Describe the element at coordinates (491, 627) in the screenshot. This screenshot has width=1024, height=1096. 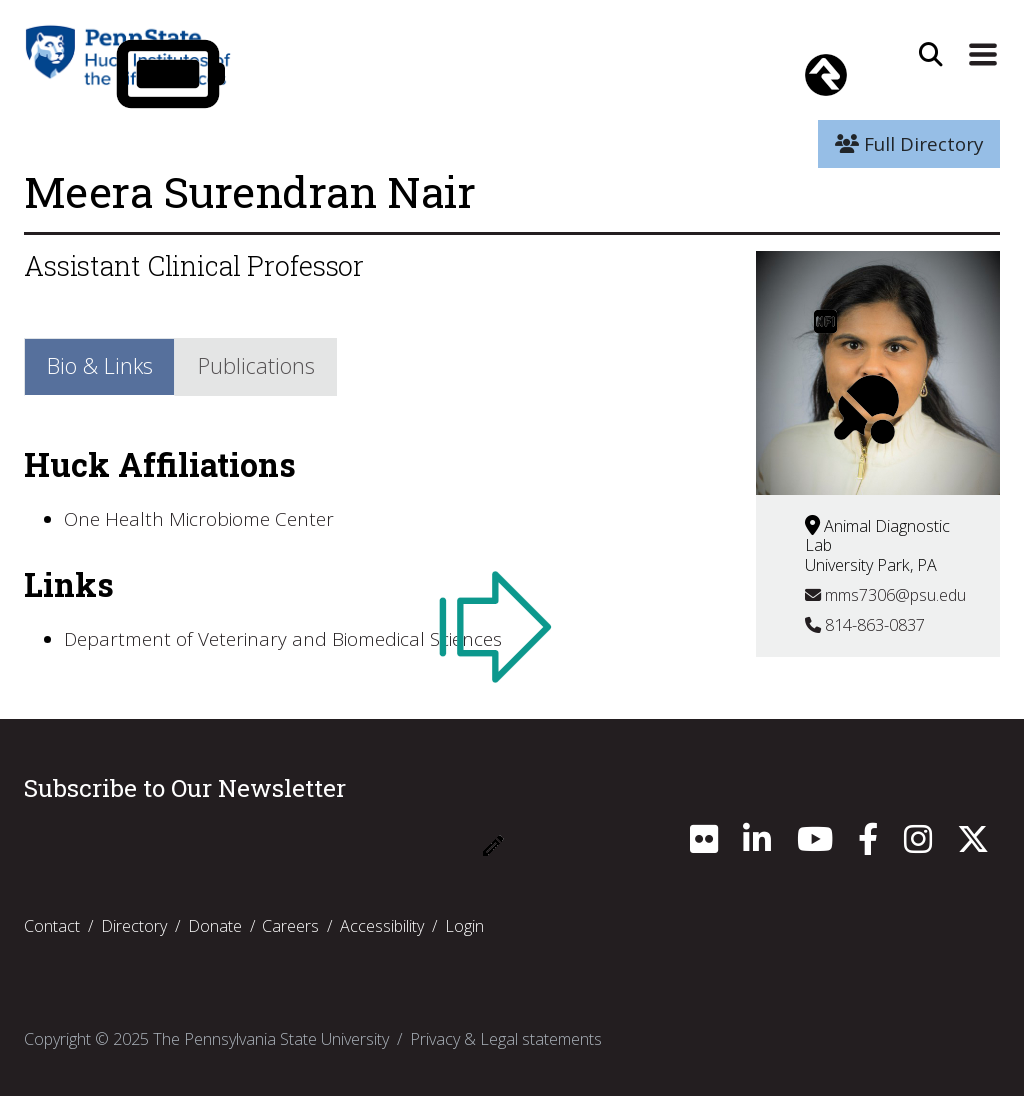
I see `move forward or proceed to next step` at that location.